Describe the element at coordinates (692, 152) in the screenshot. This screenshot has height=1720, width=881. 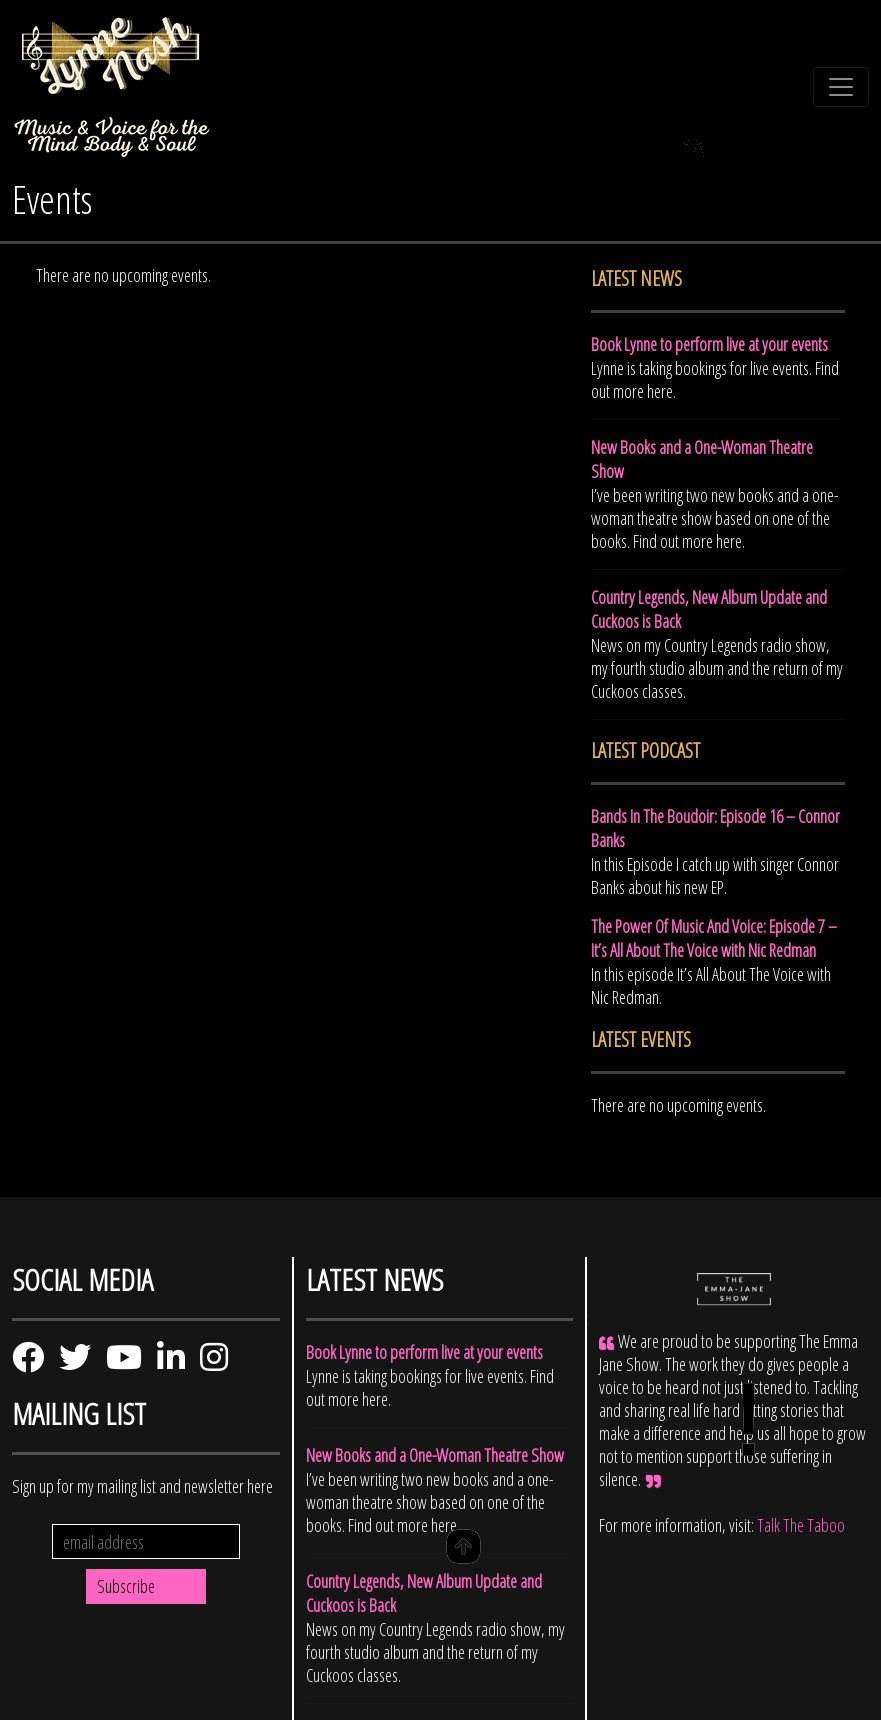
I see `indicates restroom or bathroom facilities` at that location.